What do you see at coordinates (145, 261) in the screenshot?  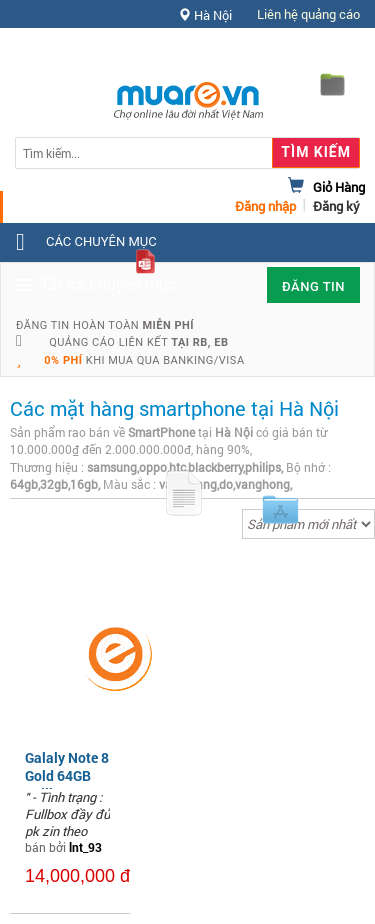 I see `microsoft access database file` at bounding box center [145, 261].